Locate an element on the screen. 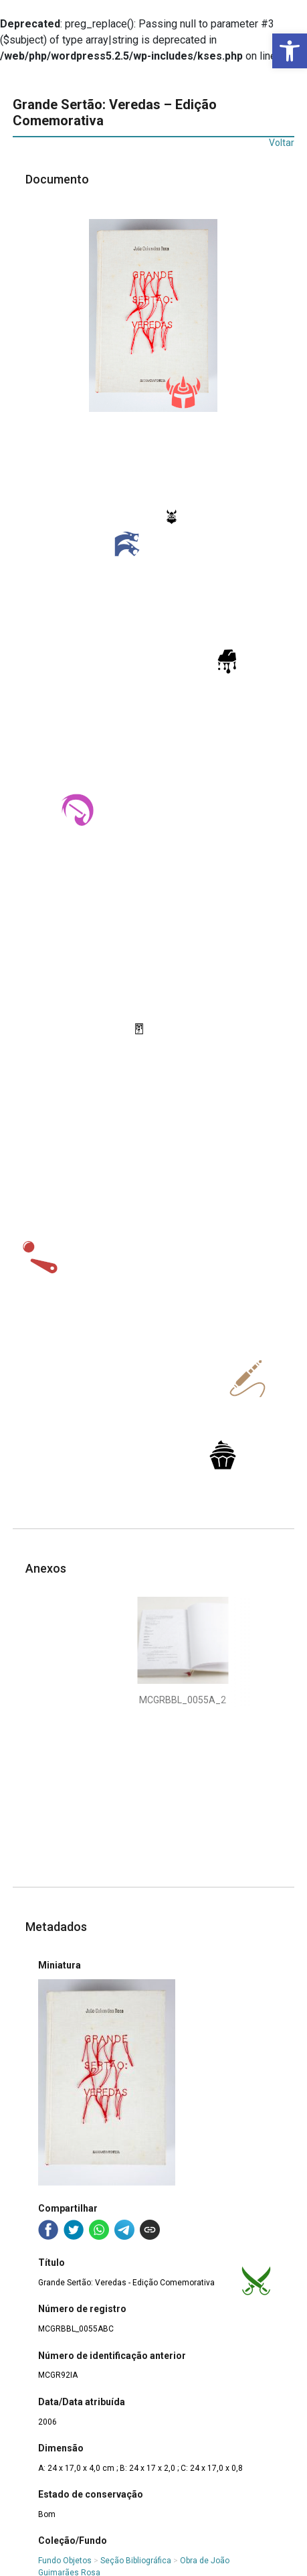 The image size is (307, 2576). select dwarf character class is located at coordinates (171, 516).